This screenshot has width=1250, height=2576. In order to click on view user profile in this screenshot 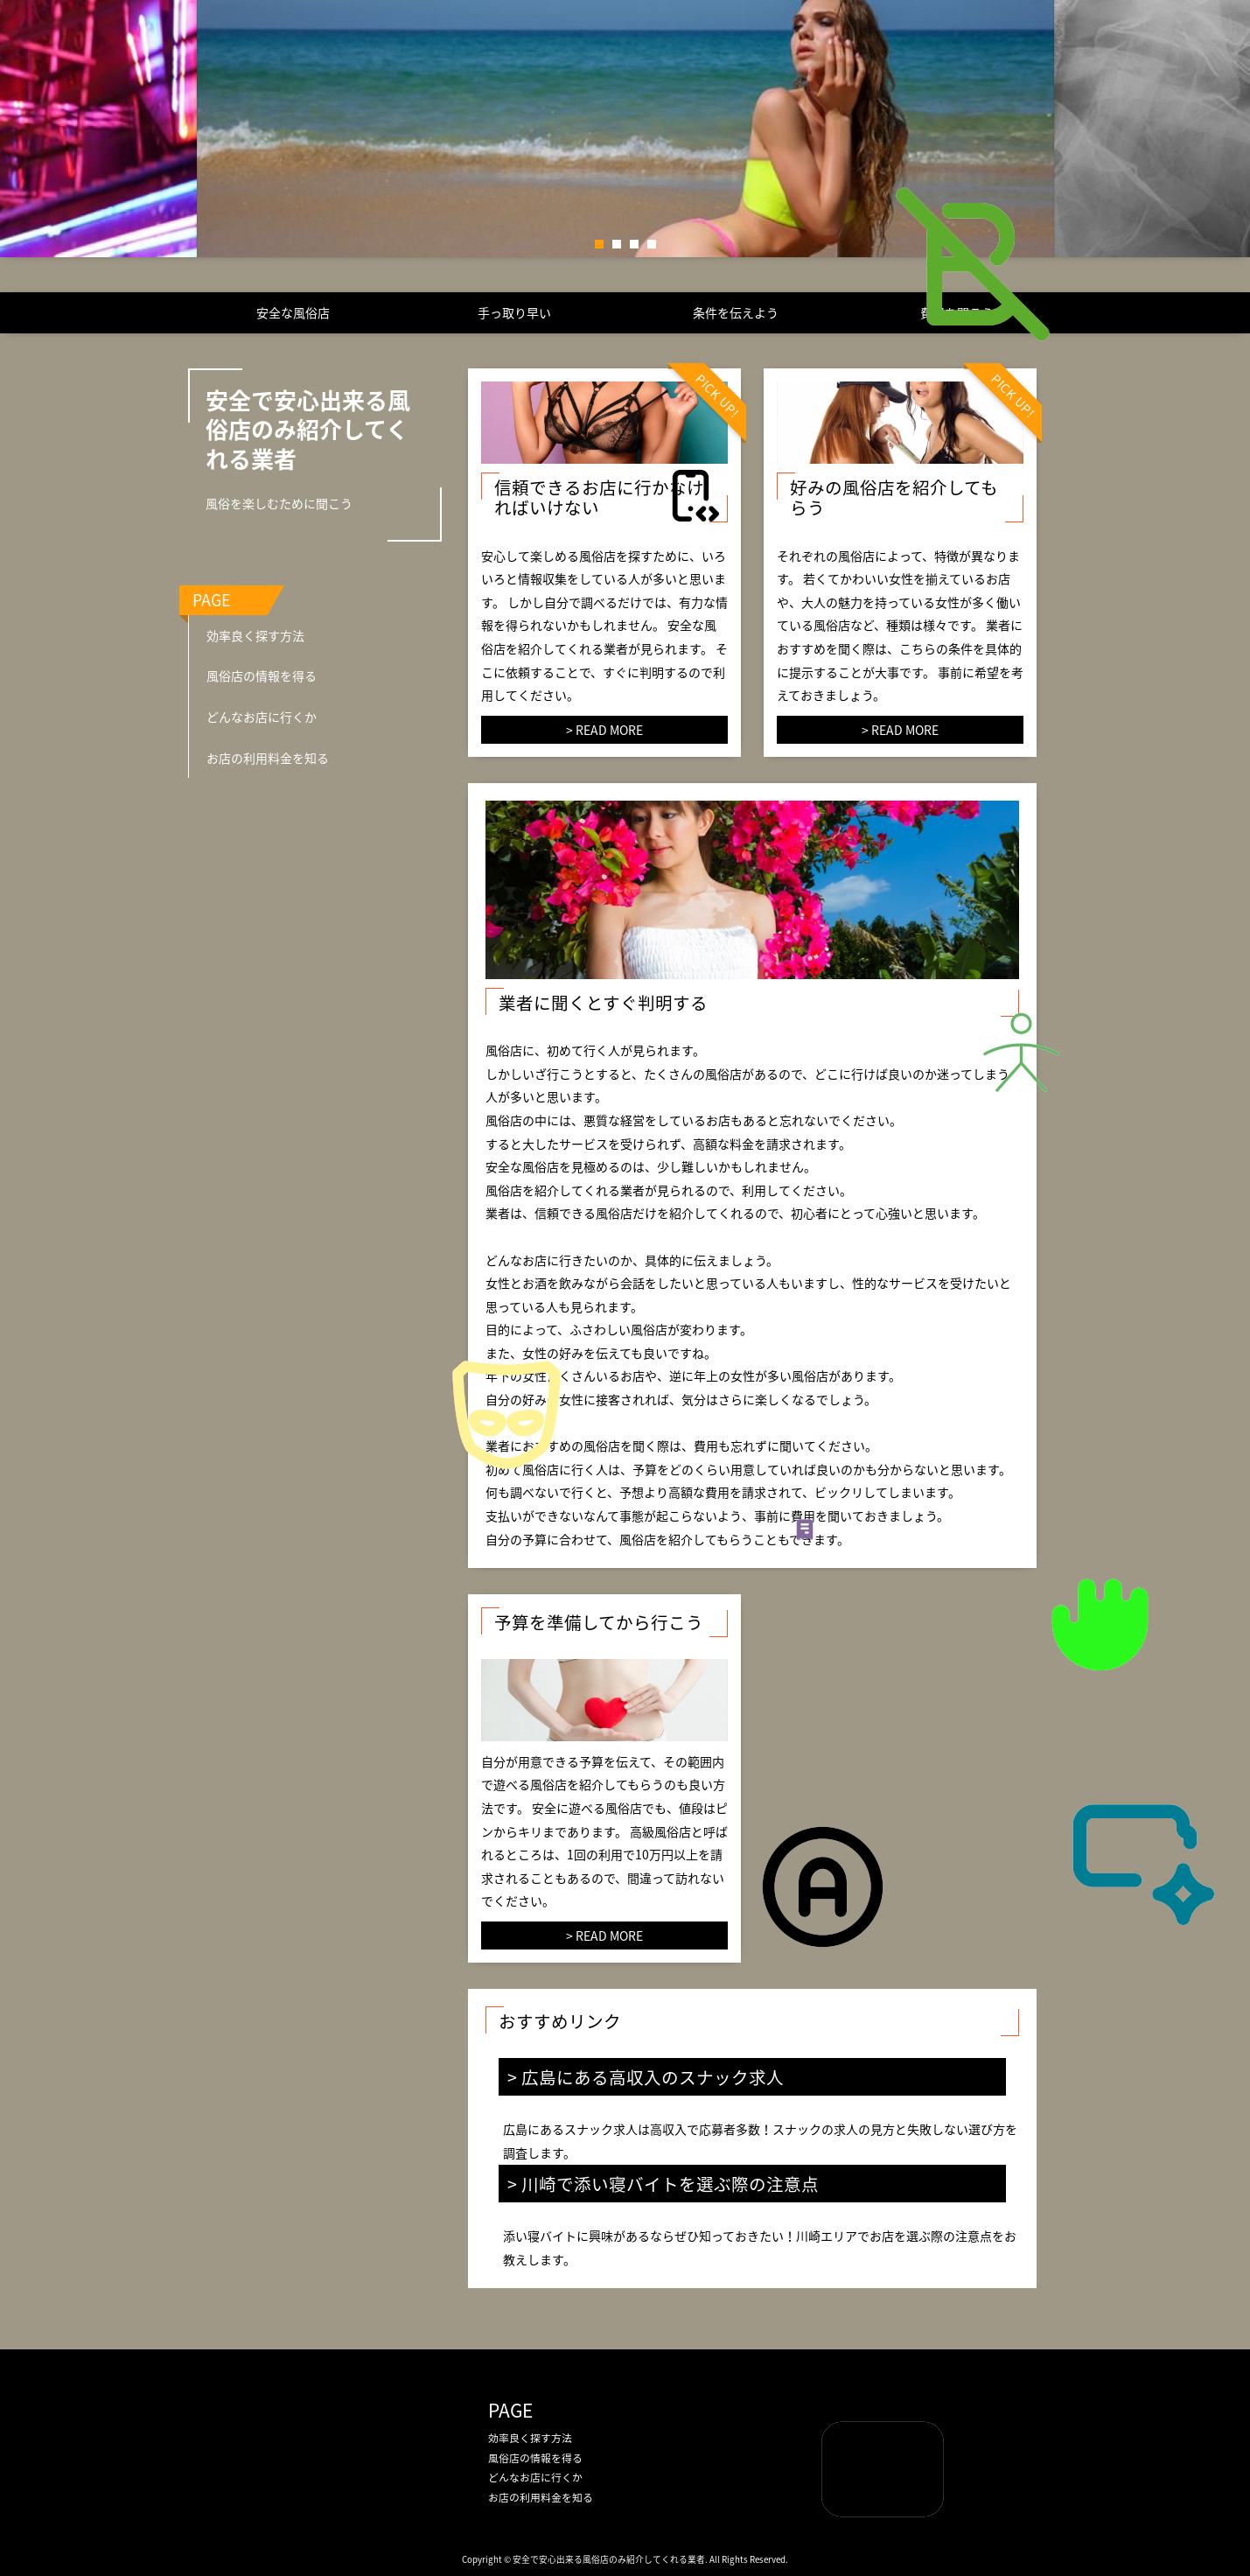, I will do `click(1021, 1054)`.